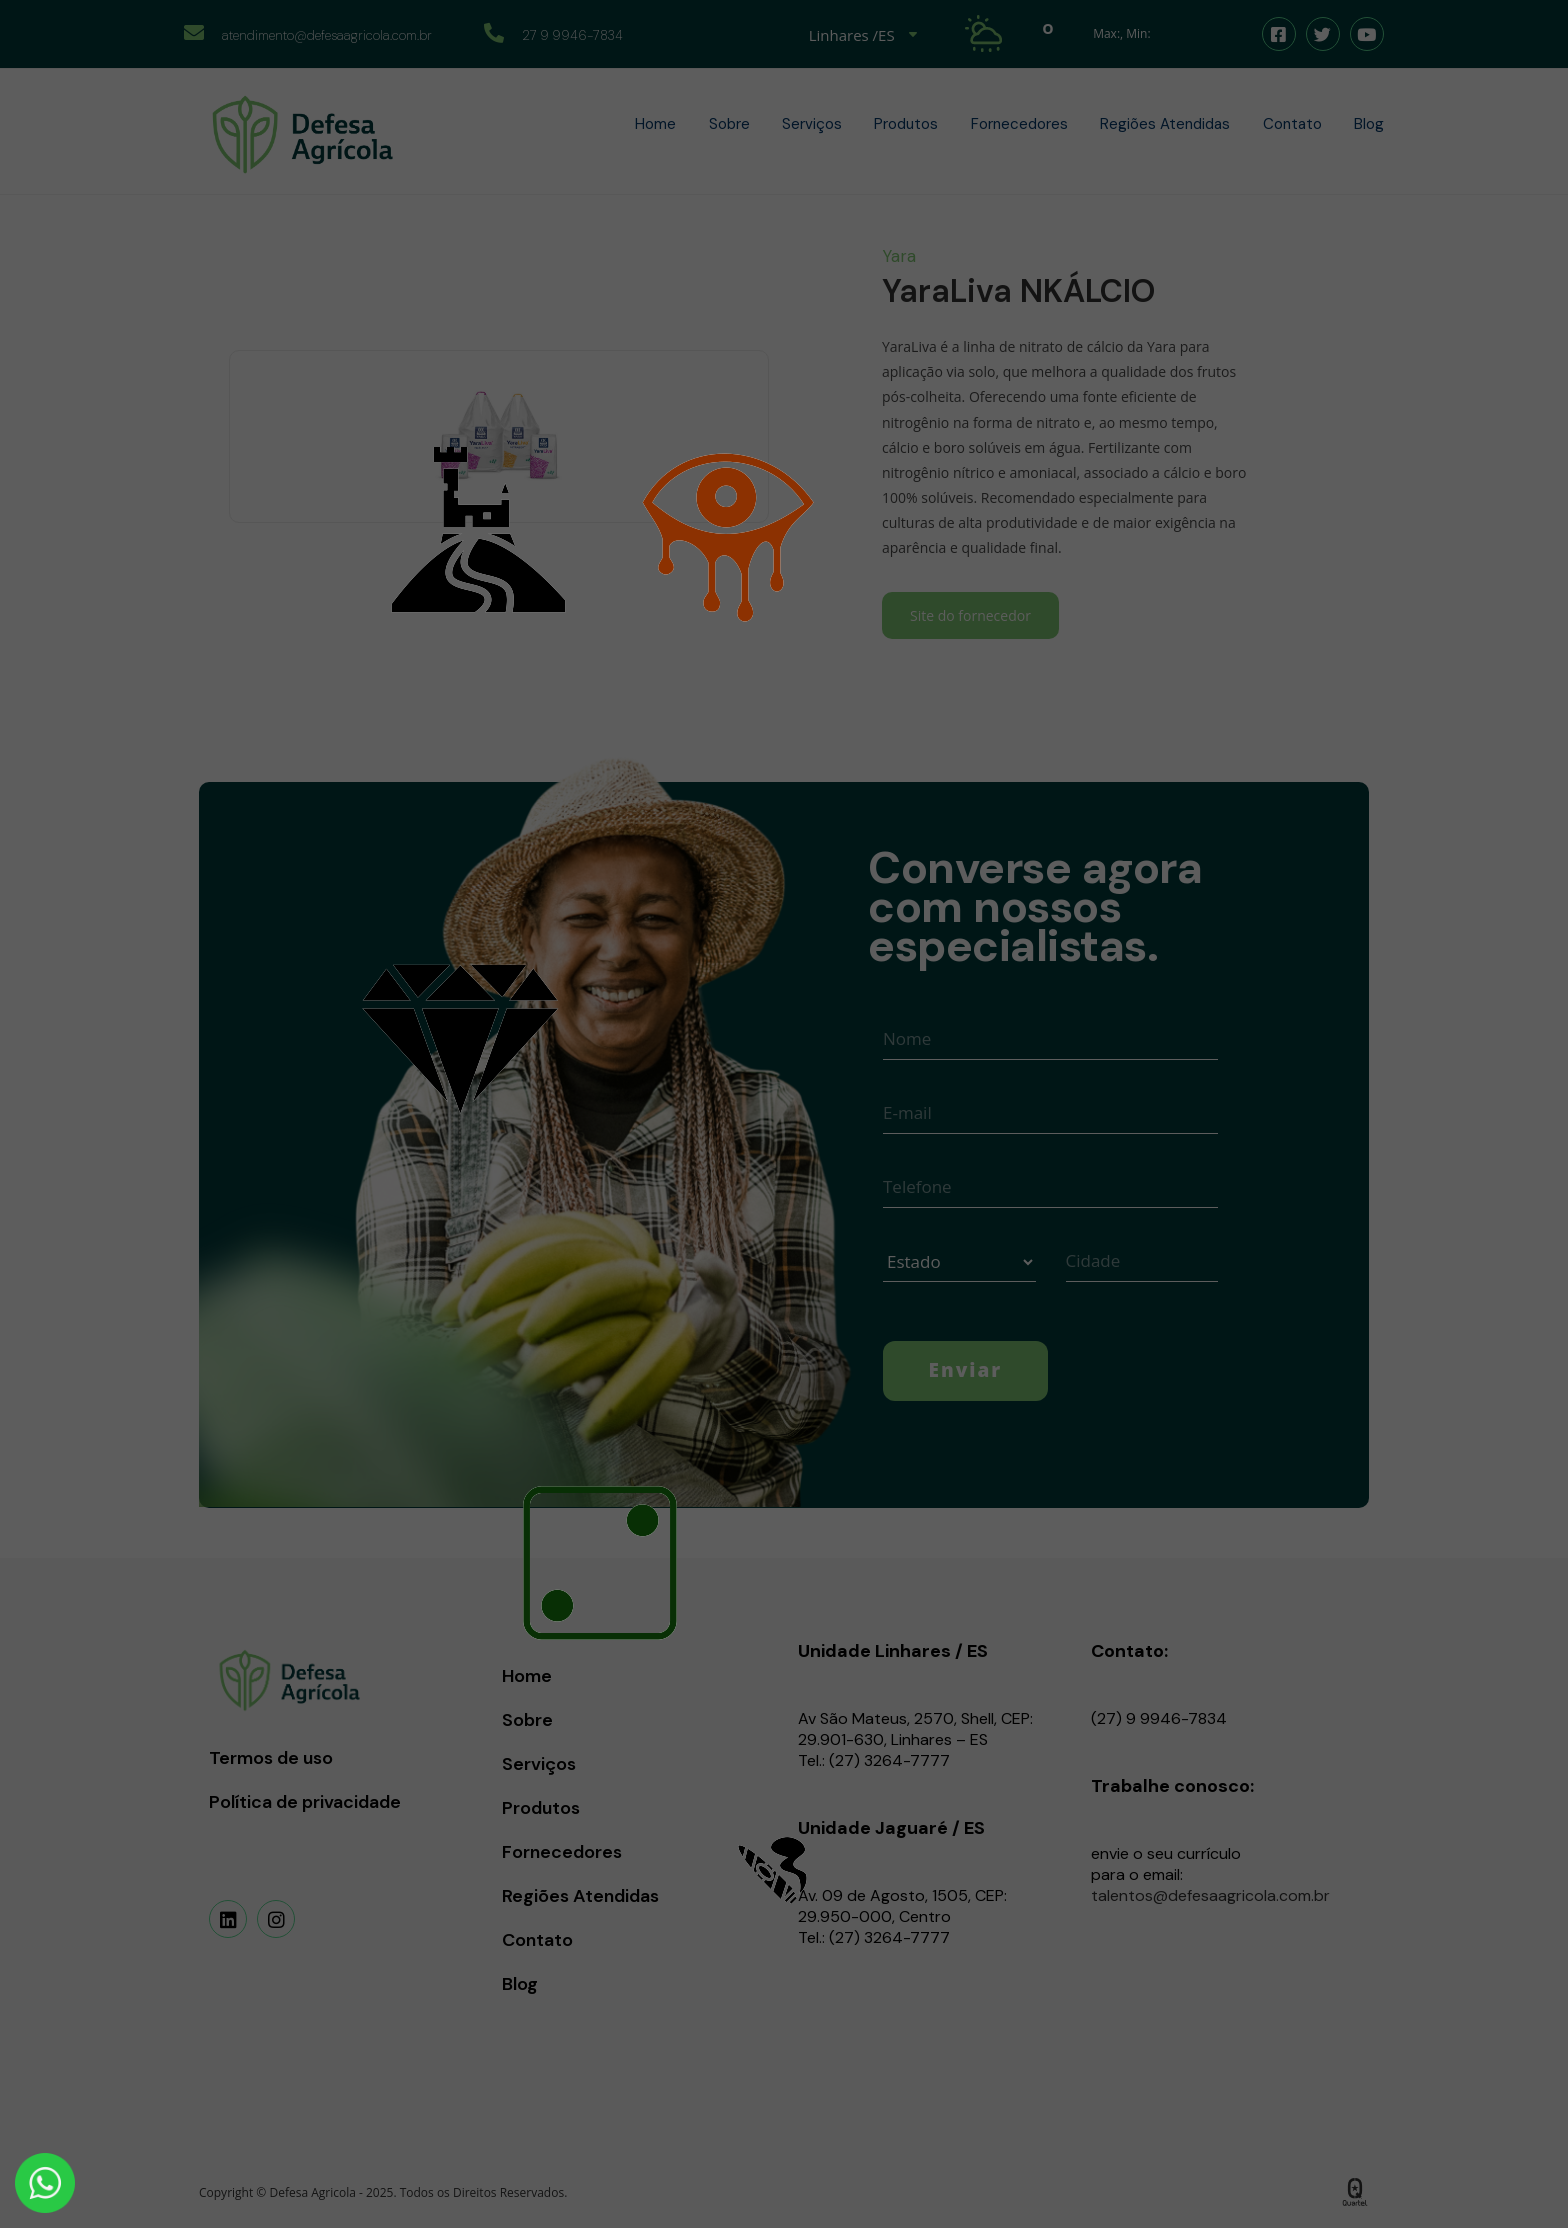  I want to click on roll dice or randomize selection, so click(600, 1563).